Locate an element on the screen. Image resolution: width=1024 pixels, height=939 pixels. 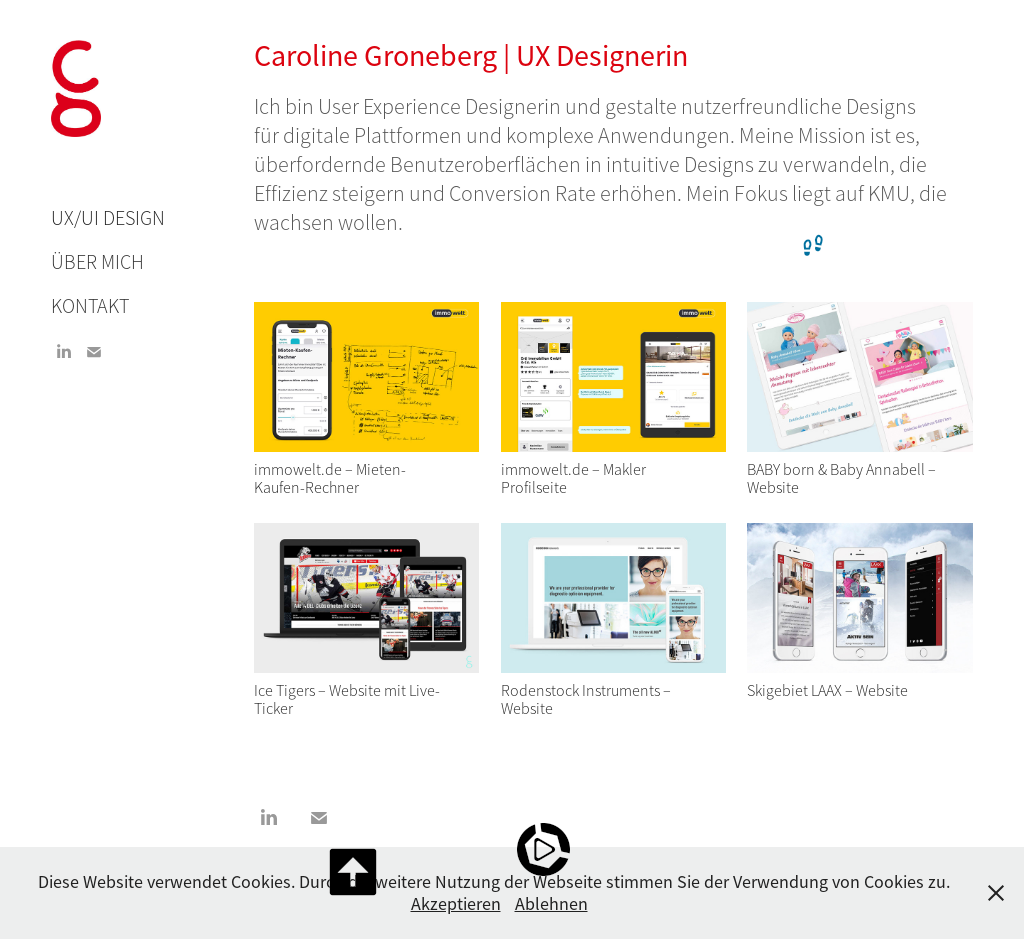
view walking directions or pedestrian route is located at coordinates (812, 245).